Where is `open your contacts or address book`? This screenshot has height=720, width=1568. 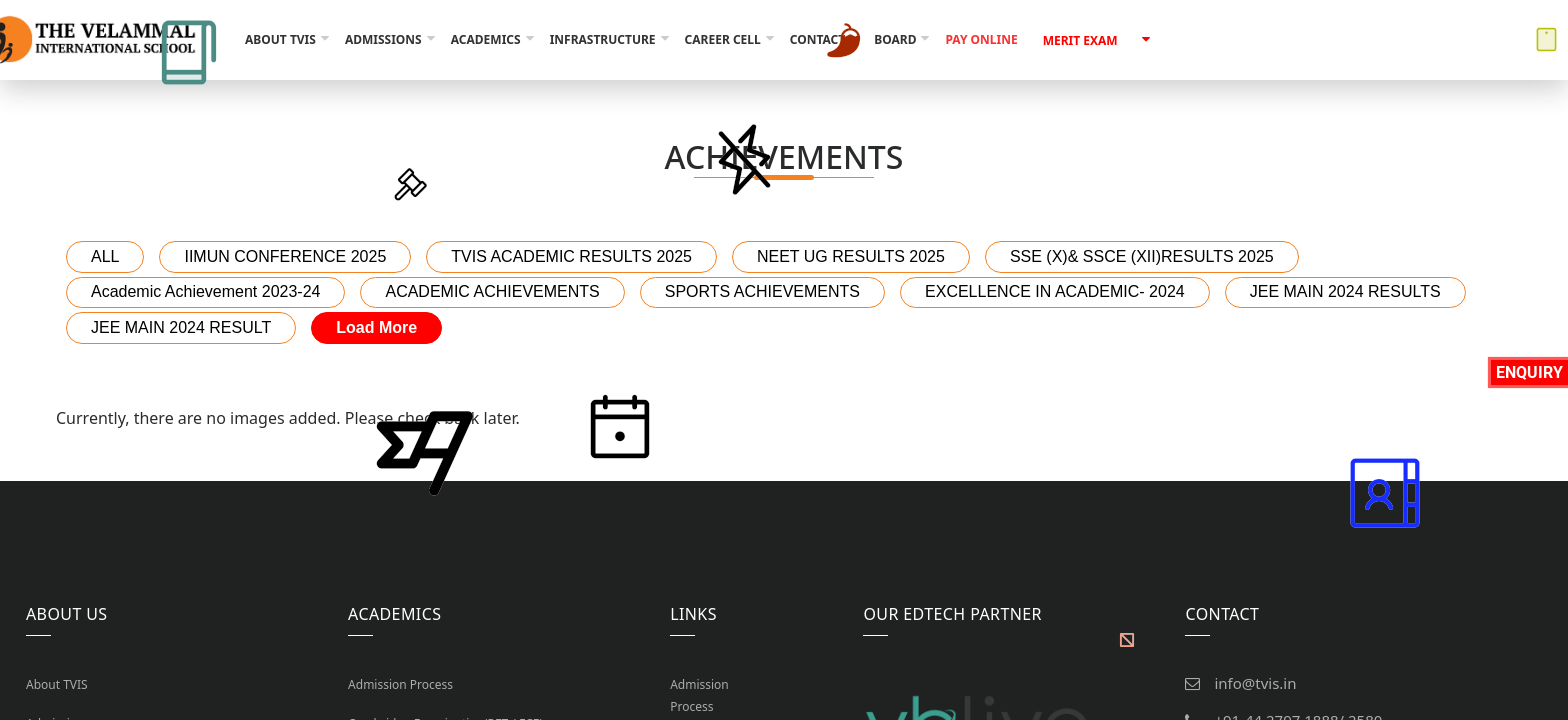
open your contacts or address book is located at coordinates (1385, 493).